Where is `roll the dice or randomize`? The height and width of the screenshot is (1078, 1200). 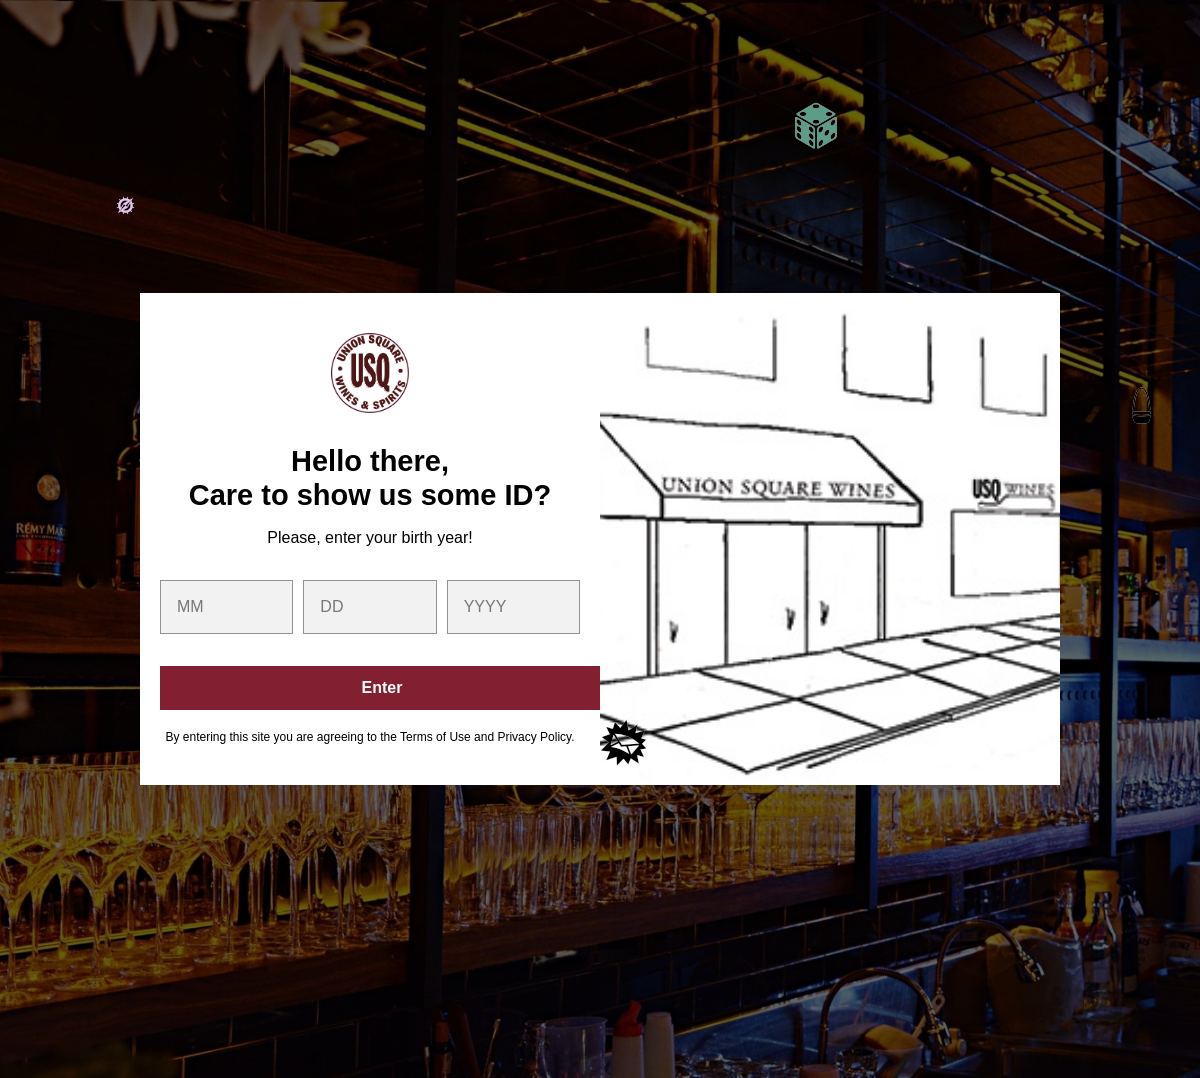
roll the dice or randomize is located at coordinates (816, 126).